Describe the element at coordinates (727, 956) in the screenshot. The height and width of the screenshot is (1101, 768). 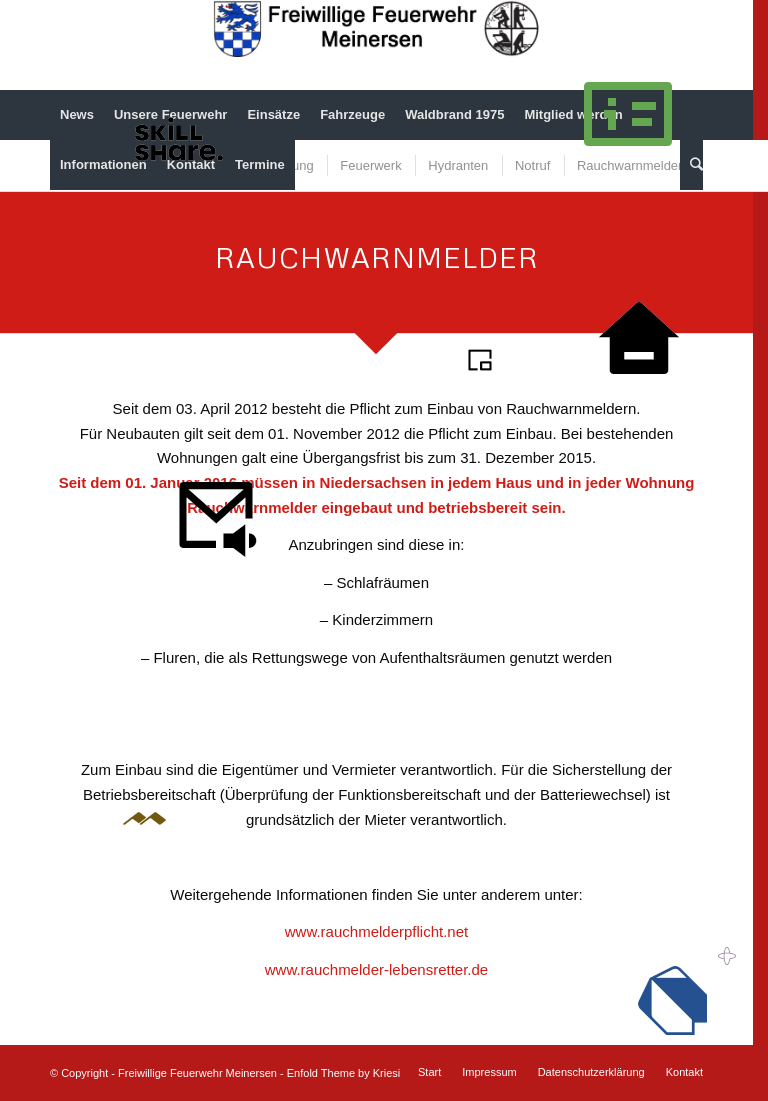
I see `Temporal workflow platform logo` at that location.